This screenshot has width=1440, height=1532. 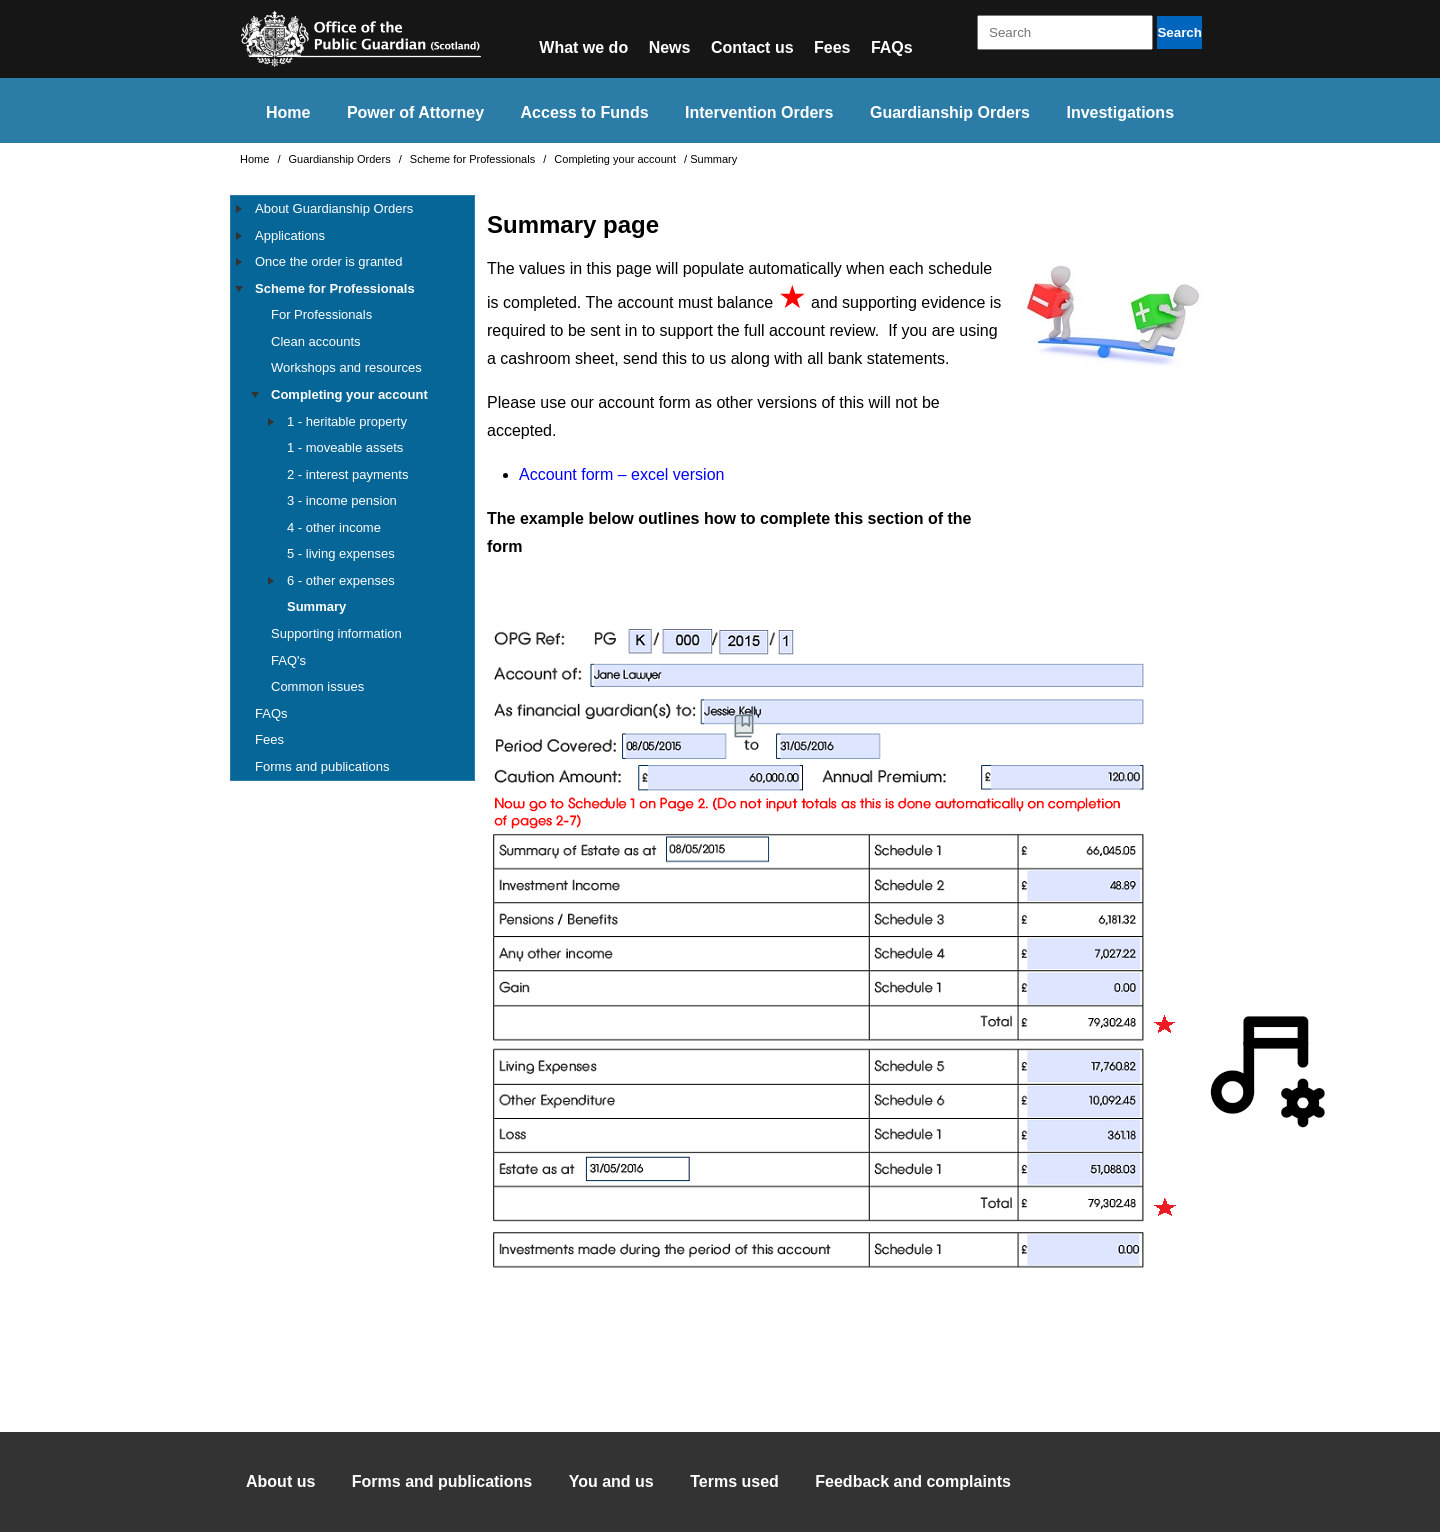 I want to click on access music or audio settings, so click(x=1265, y=1065).